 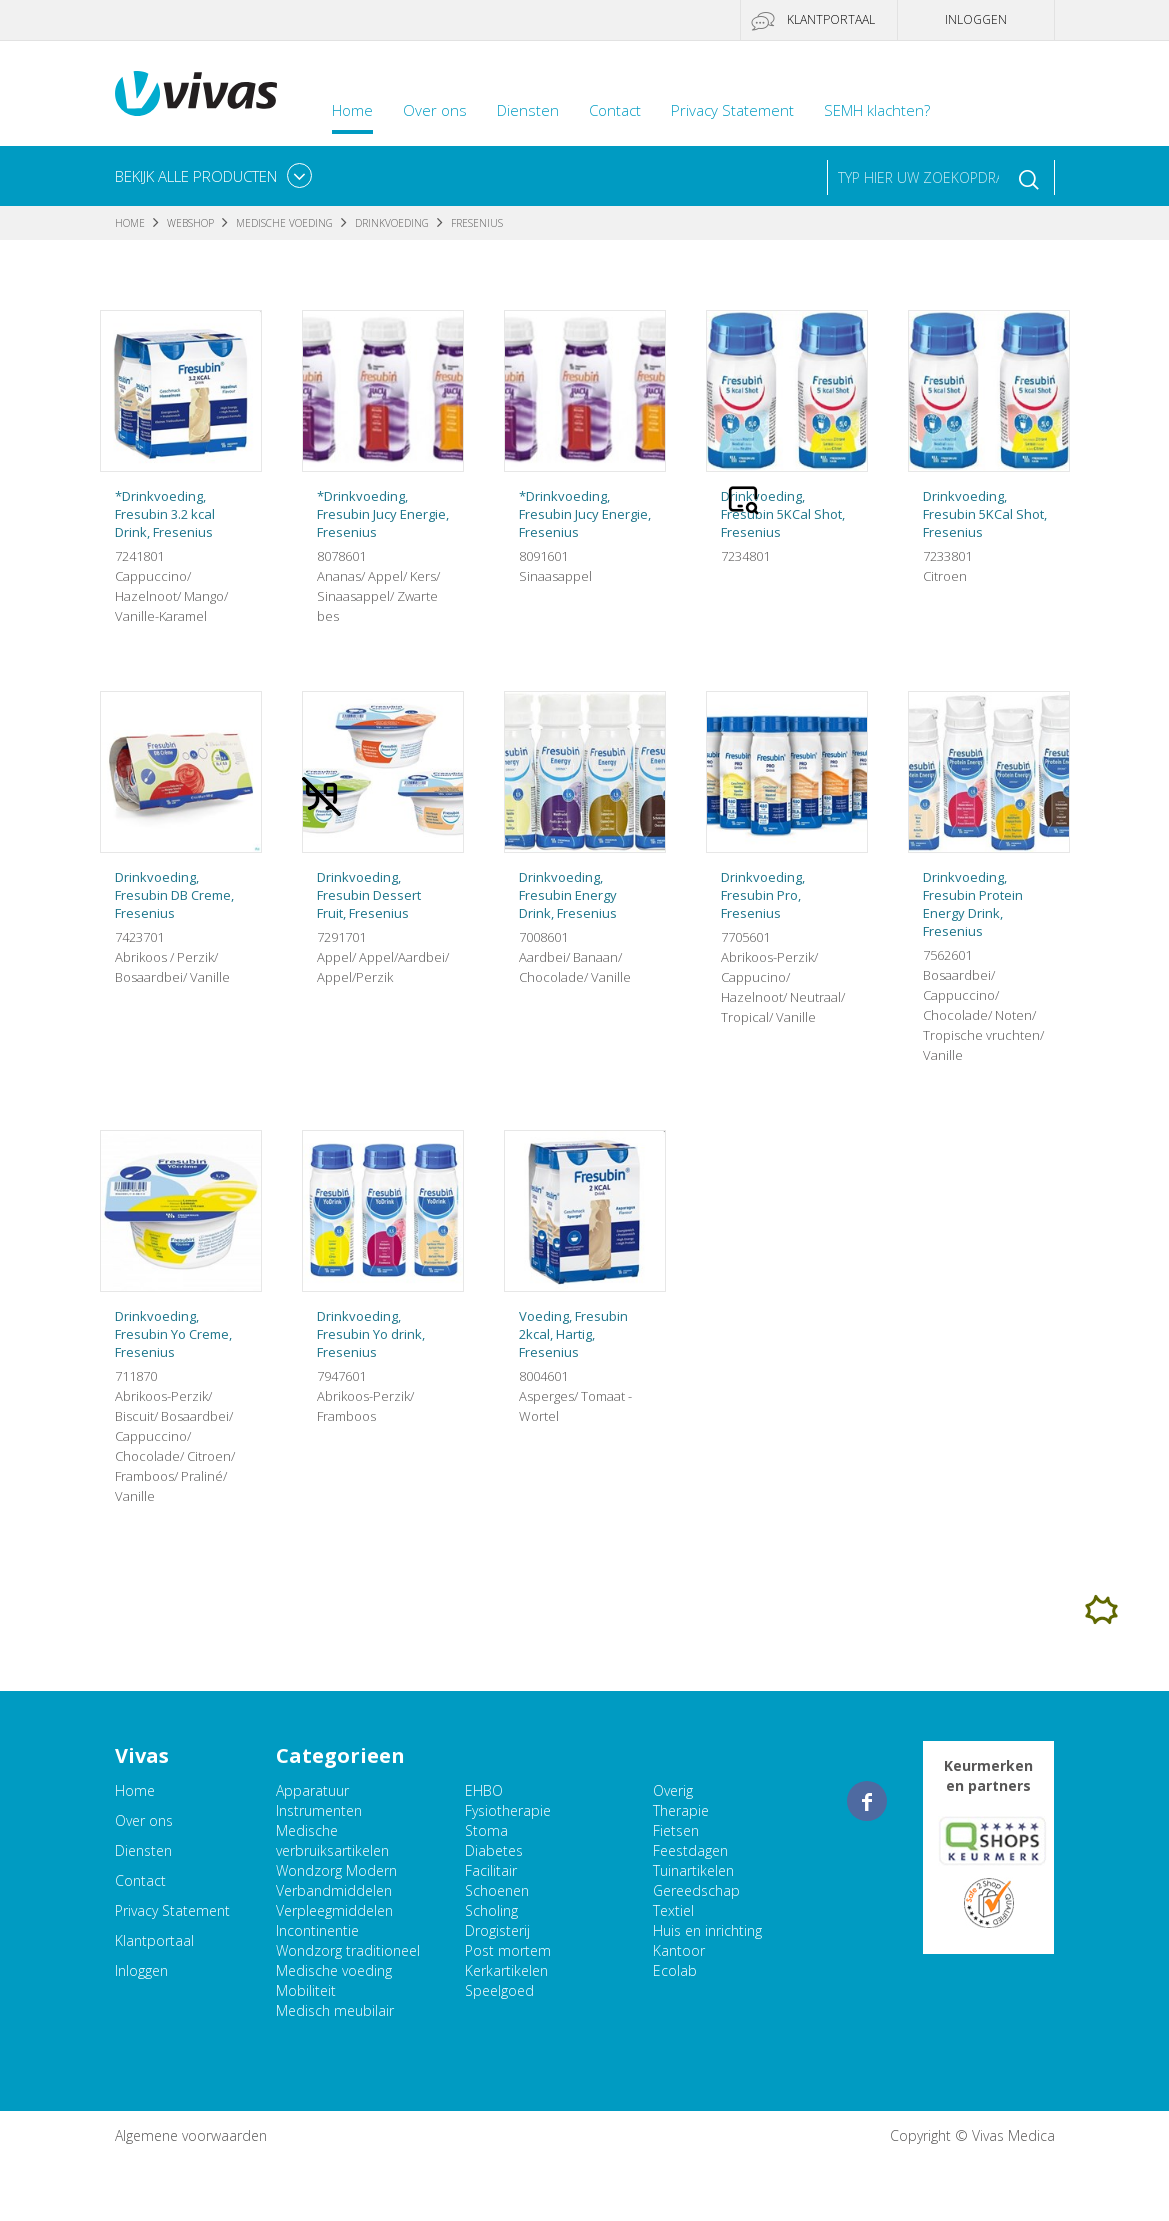 I want to click on disable quotation formatting, so click(x=321, y=796).